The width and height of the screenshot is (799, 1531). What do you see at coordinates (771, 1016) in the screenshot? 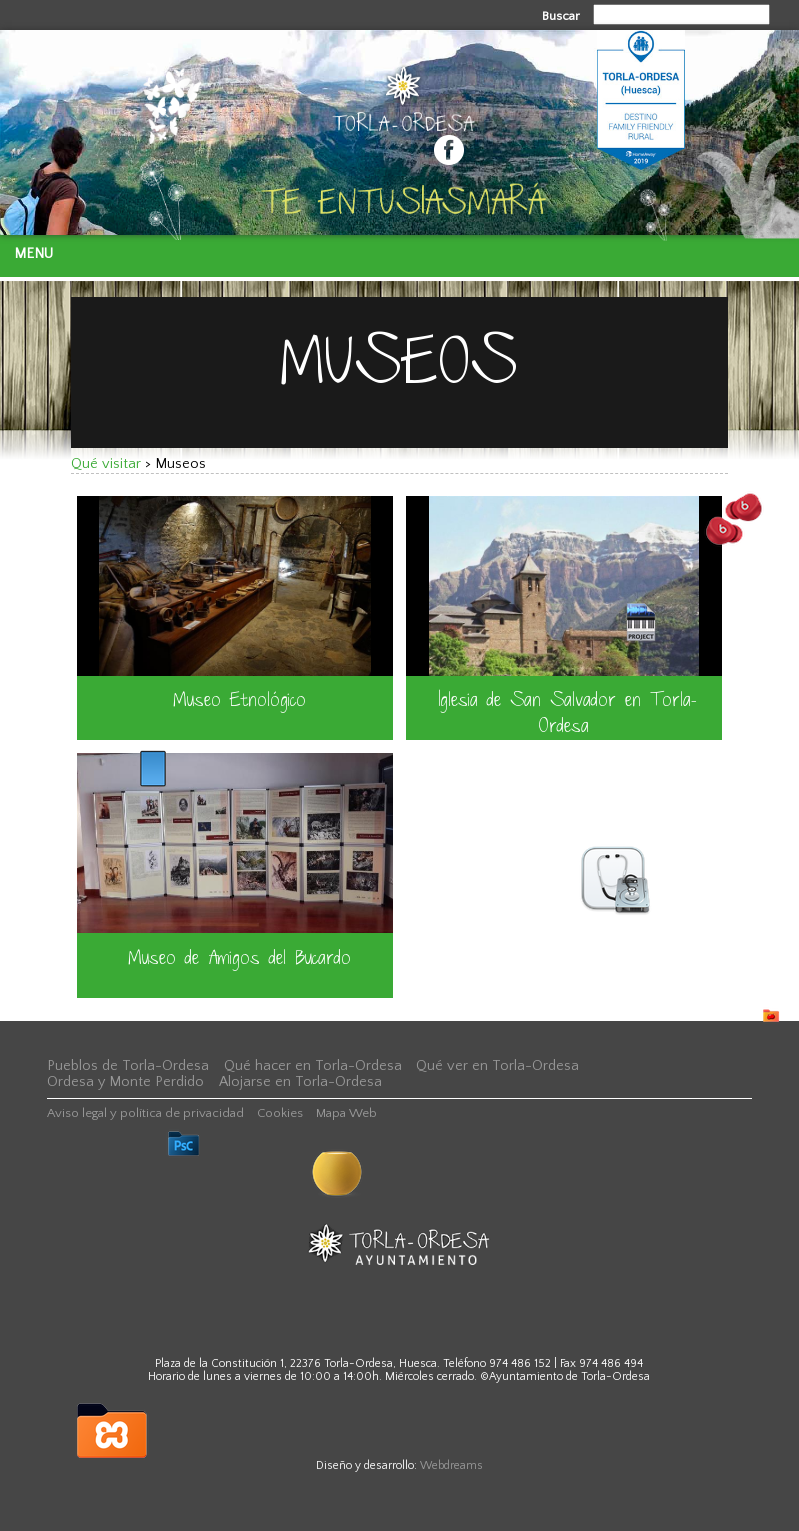
I see `open android jelly bean system folder` at bounding box center [771, 1016].